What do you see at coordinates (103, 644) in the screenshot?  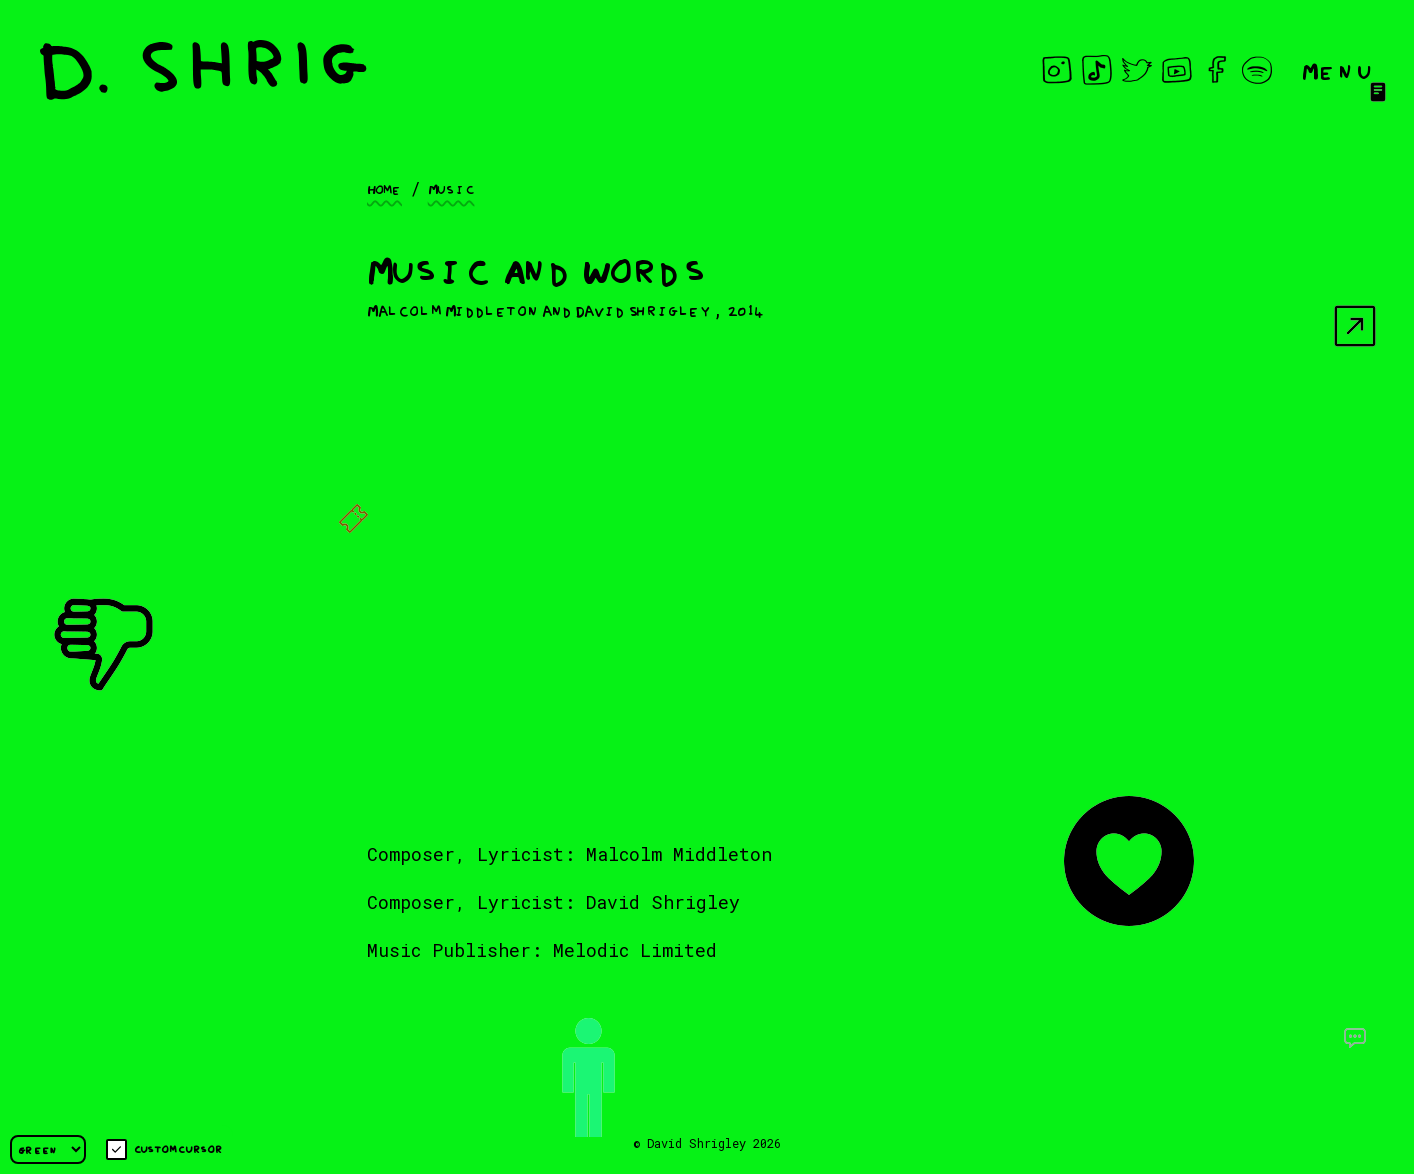 I see `dislike or downvote content` at bounding box center [103, 644].